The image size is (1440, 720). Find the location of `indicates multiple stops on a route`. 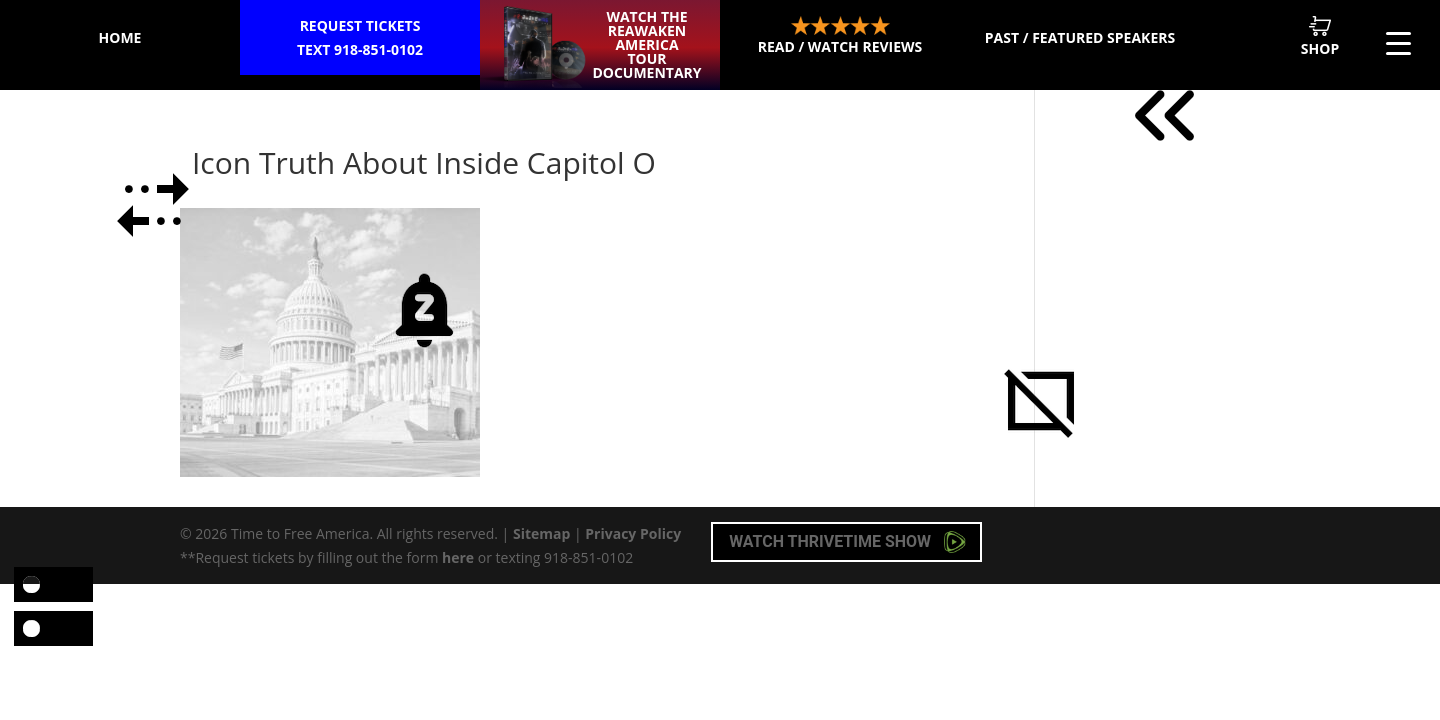

indicates multiple stops on a route is located at coordinates (153, 205).